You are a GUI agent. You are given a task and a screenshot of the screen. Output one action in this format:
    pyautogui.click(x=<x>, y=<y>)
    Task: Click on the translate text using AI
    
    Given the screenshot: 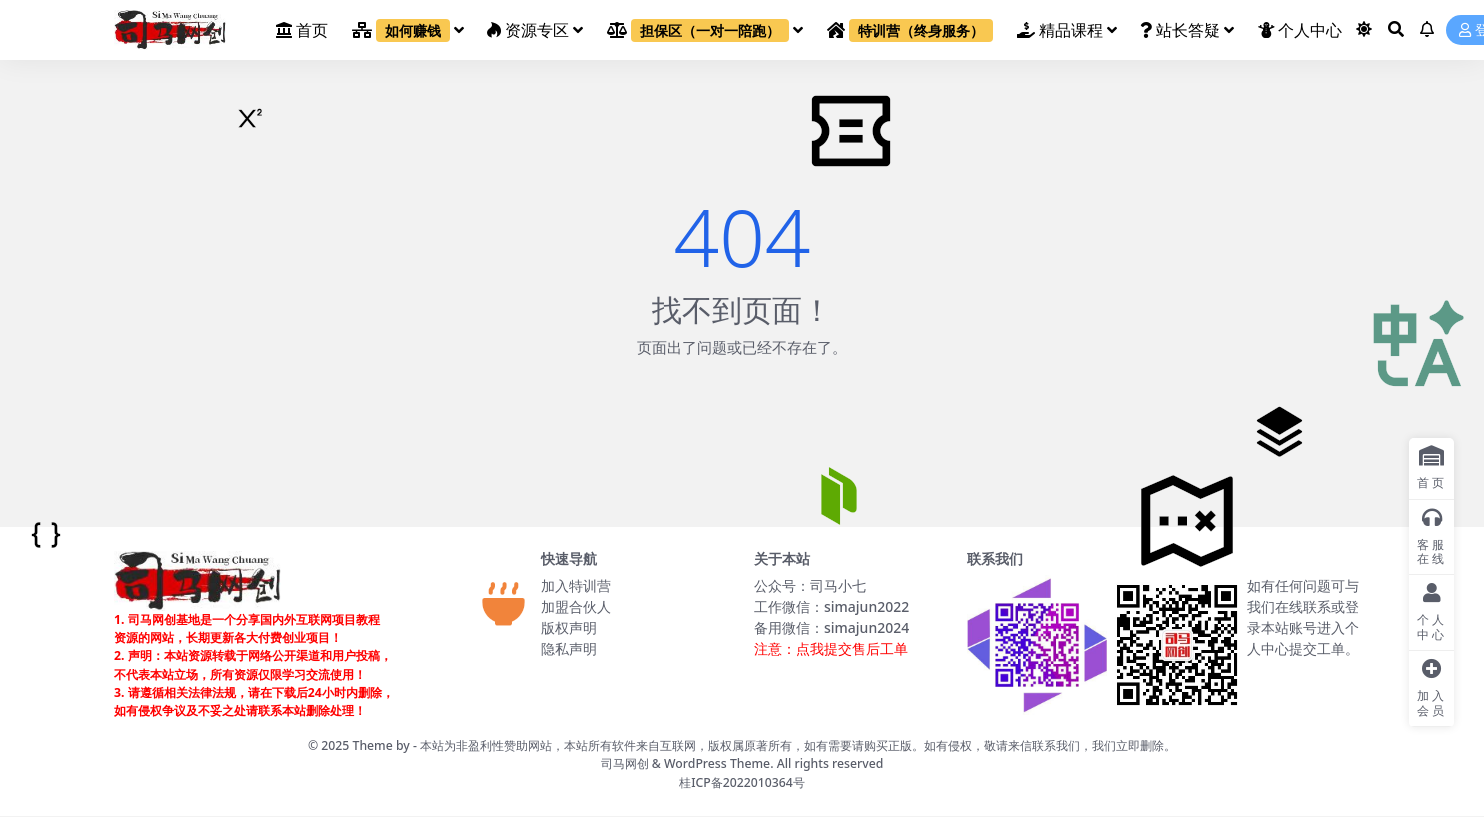 What is the action you would take?
    pyautogui.click(x=1416, y=347)
    